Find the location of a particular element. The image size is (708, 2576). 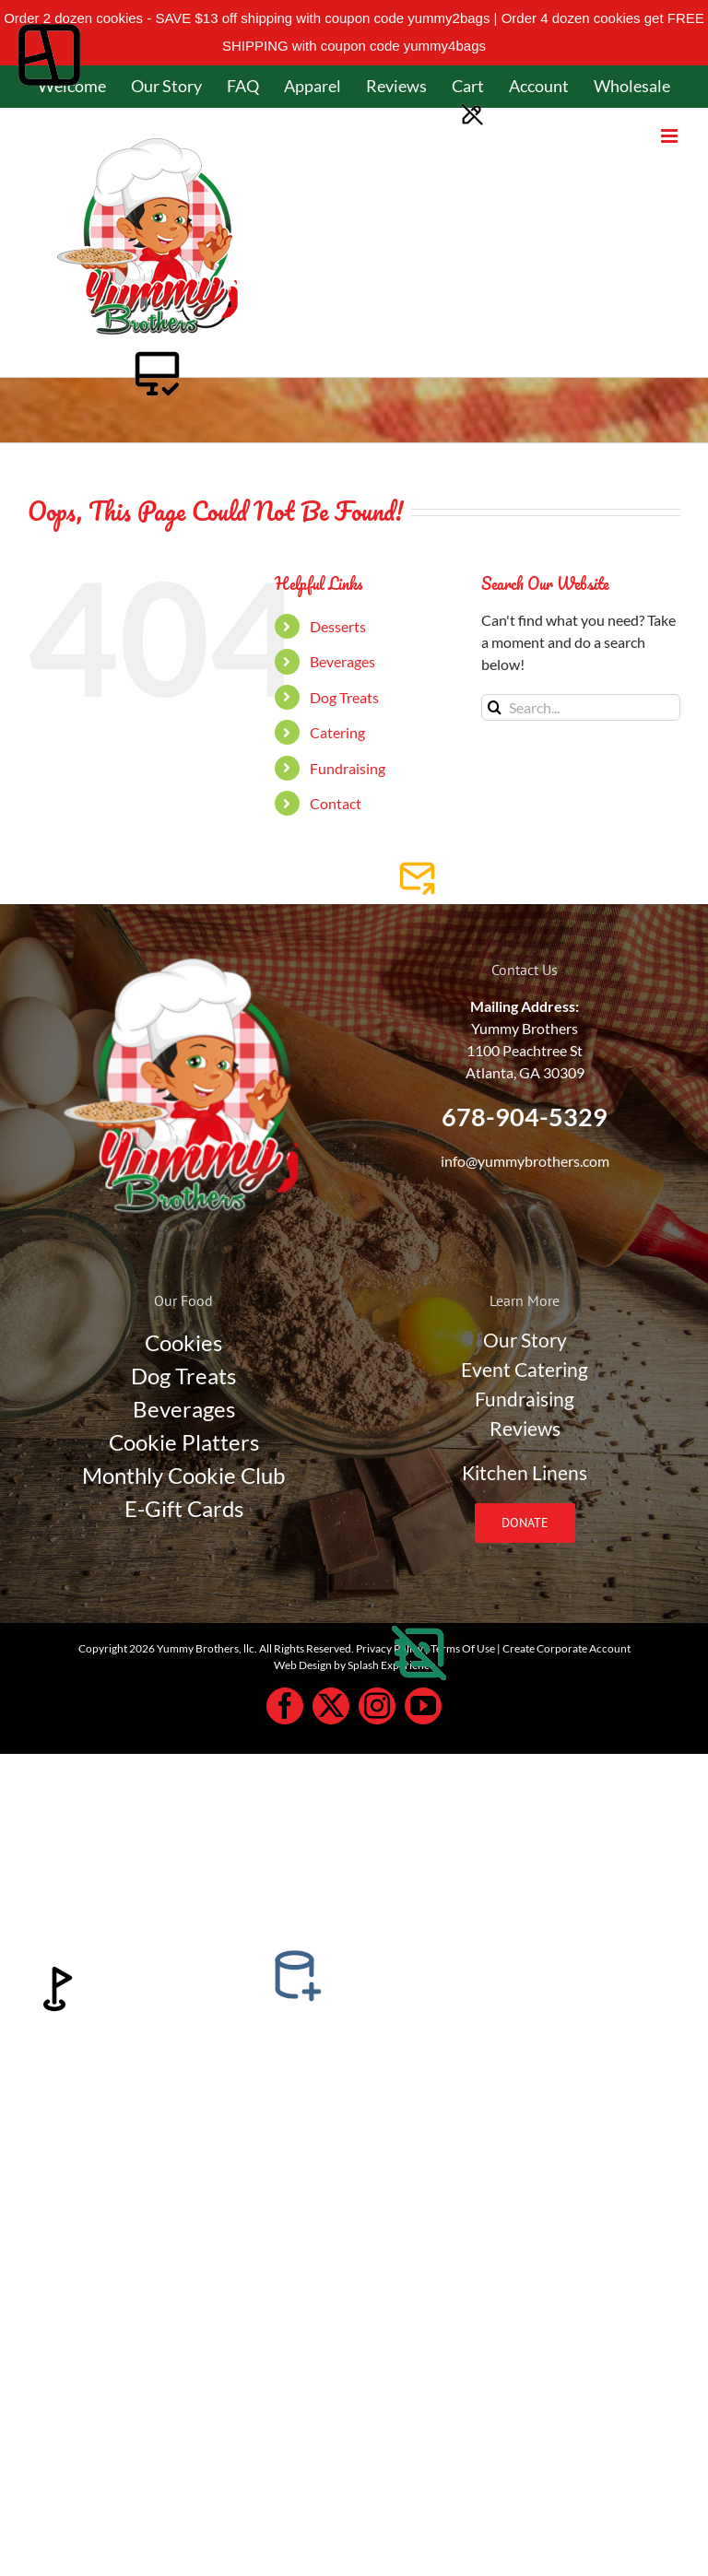

contacts unavailable or disabled is located at coordinates (419, 1653).